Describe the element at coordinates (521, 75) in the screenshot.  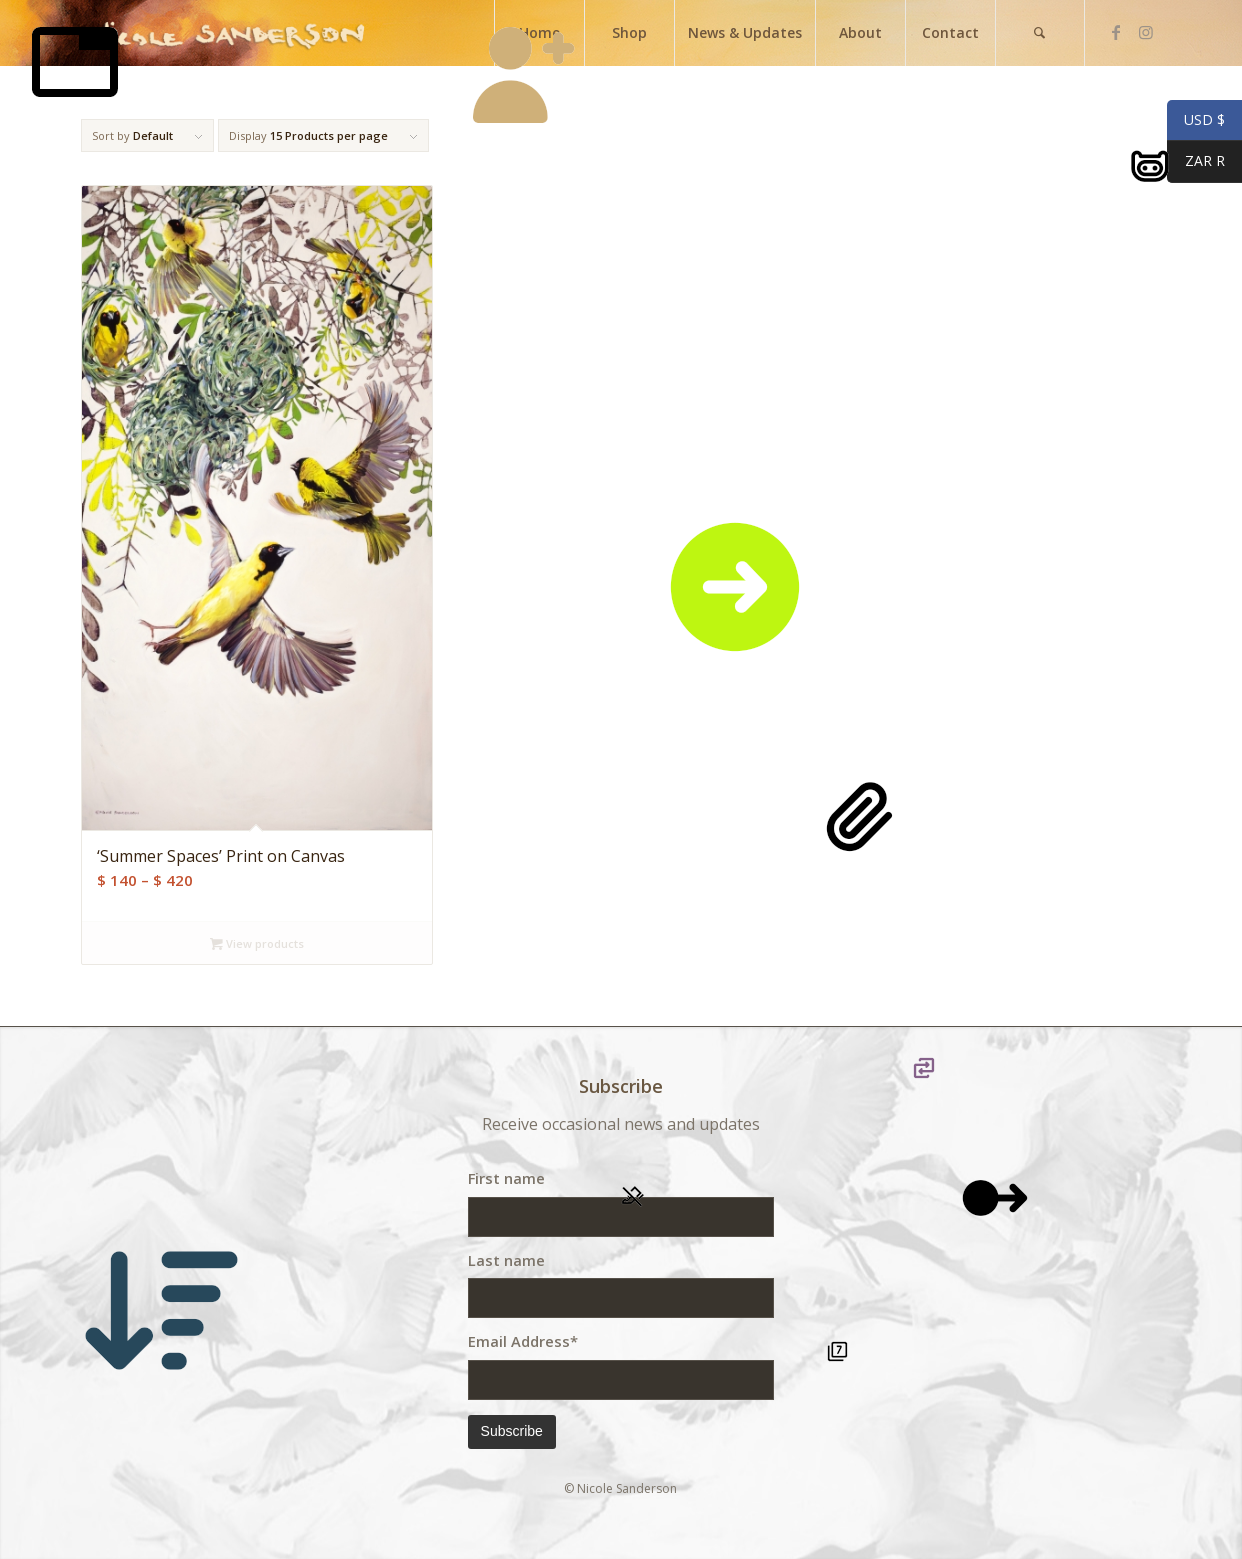
I see `add a new contact` at that location.